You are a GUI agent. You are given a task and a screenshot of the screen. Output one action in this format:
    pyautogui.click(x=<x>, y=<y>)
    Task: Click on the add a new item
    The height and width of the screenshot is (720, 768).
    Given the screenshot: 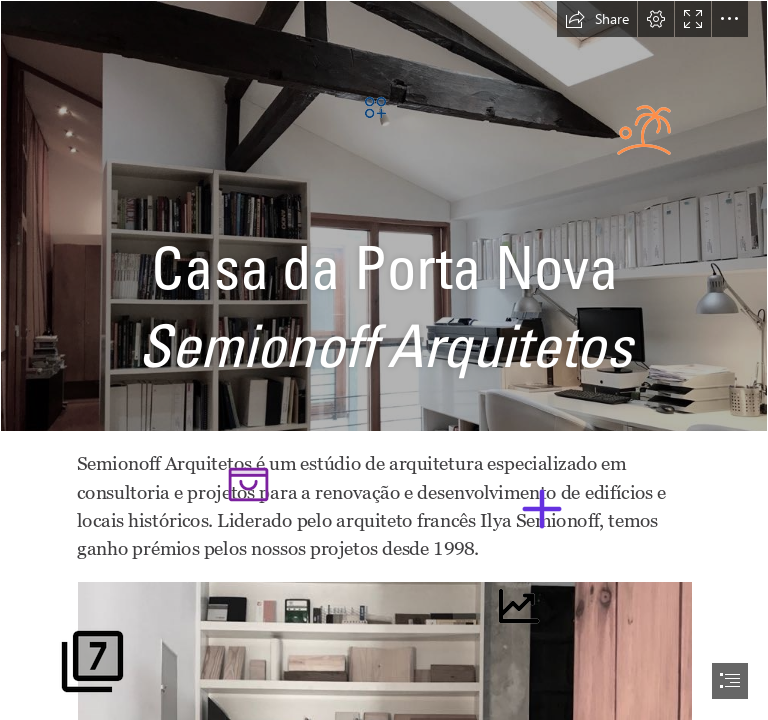 What is the action you would take?
    pyautogui.click(x=542, y=509)
    